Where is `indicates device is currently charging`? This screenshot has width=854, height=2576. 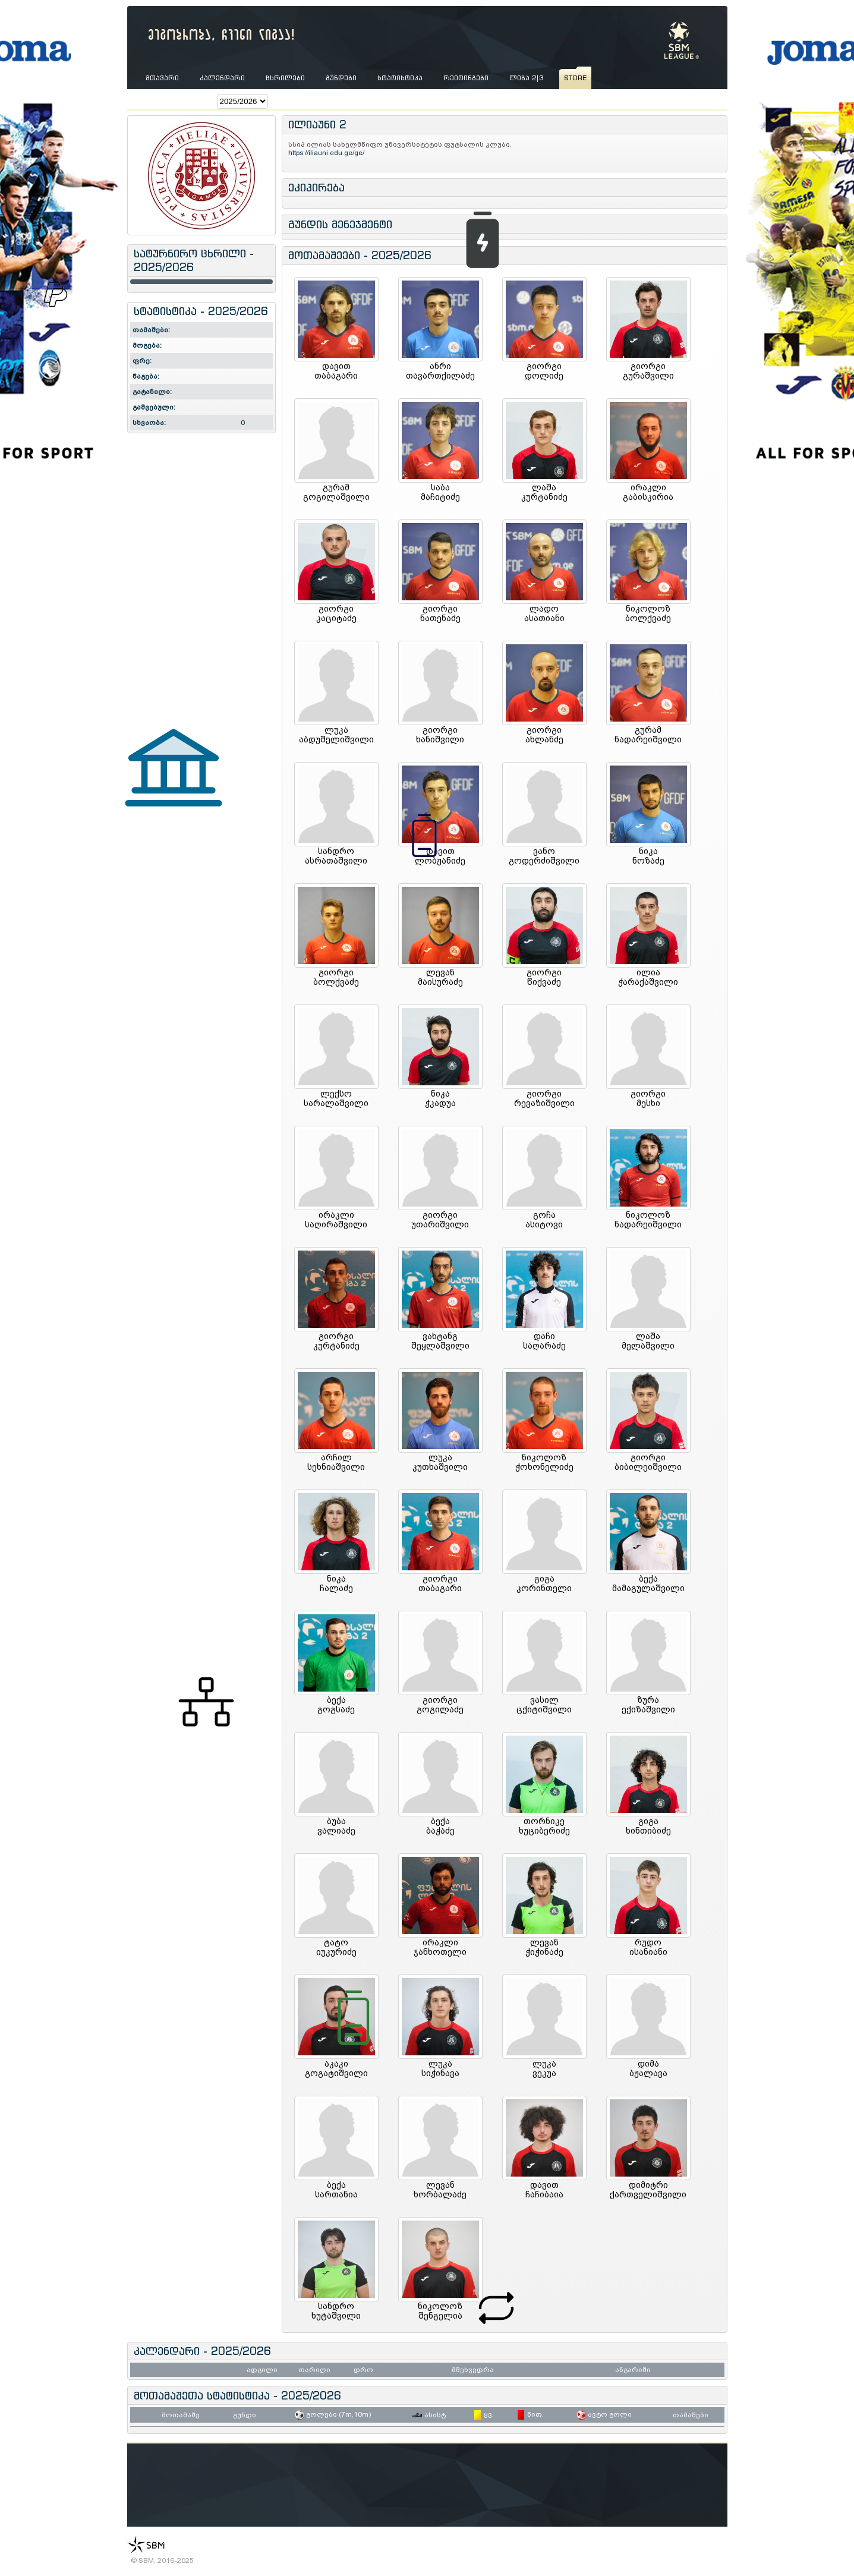 indicates device is currently charging is located at coordinates (483, 241).